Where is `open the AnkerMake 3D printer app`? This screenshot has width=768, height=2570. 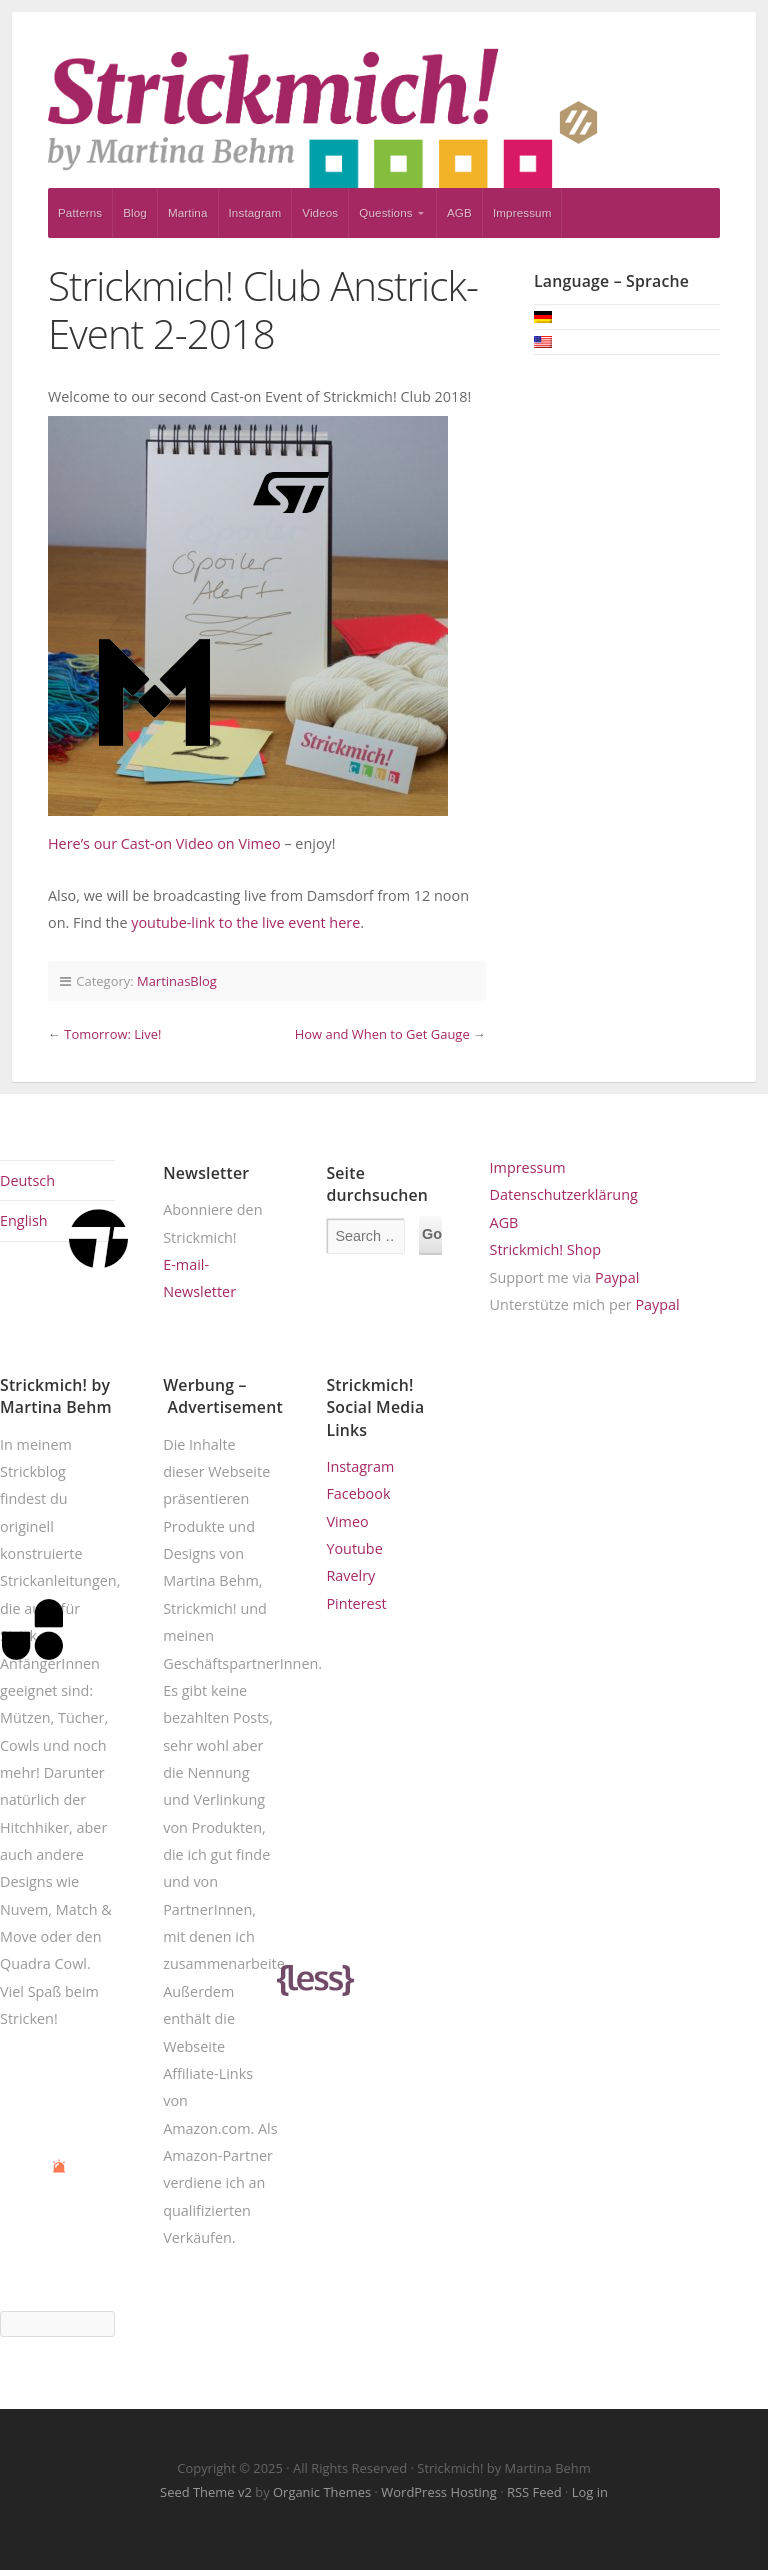
open the AnkerMake 3D printer app is located at coordinates (154, 692).